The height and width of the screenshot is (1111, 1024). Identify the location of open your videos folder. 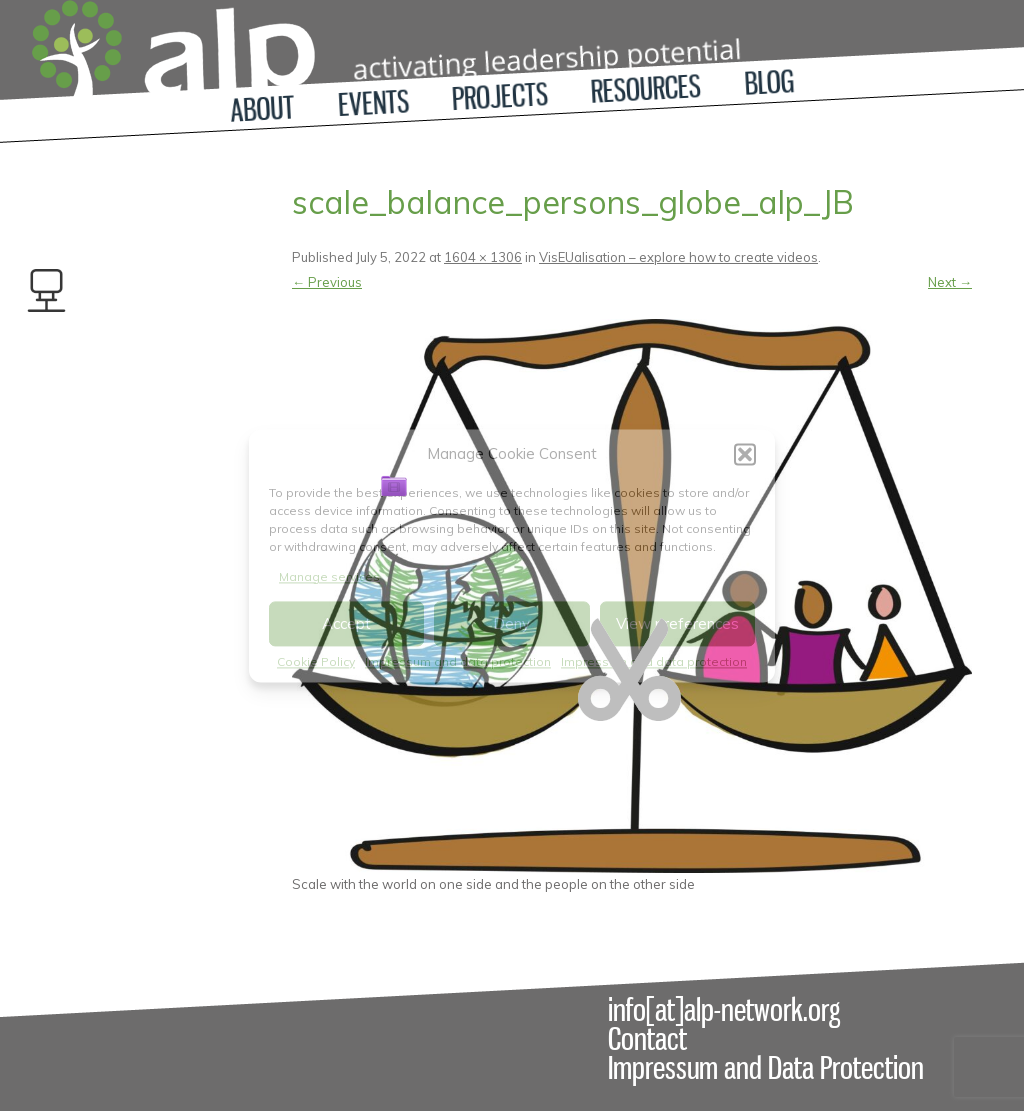
(394, 486).